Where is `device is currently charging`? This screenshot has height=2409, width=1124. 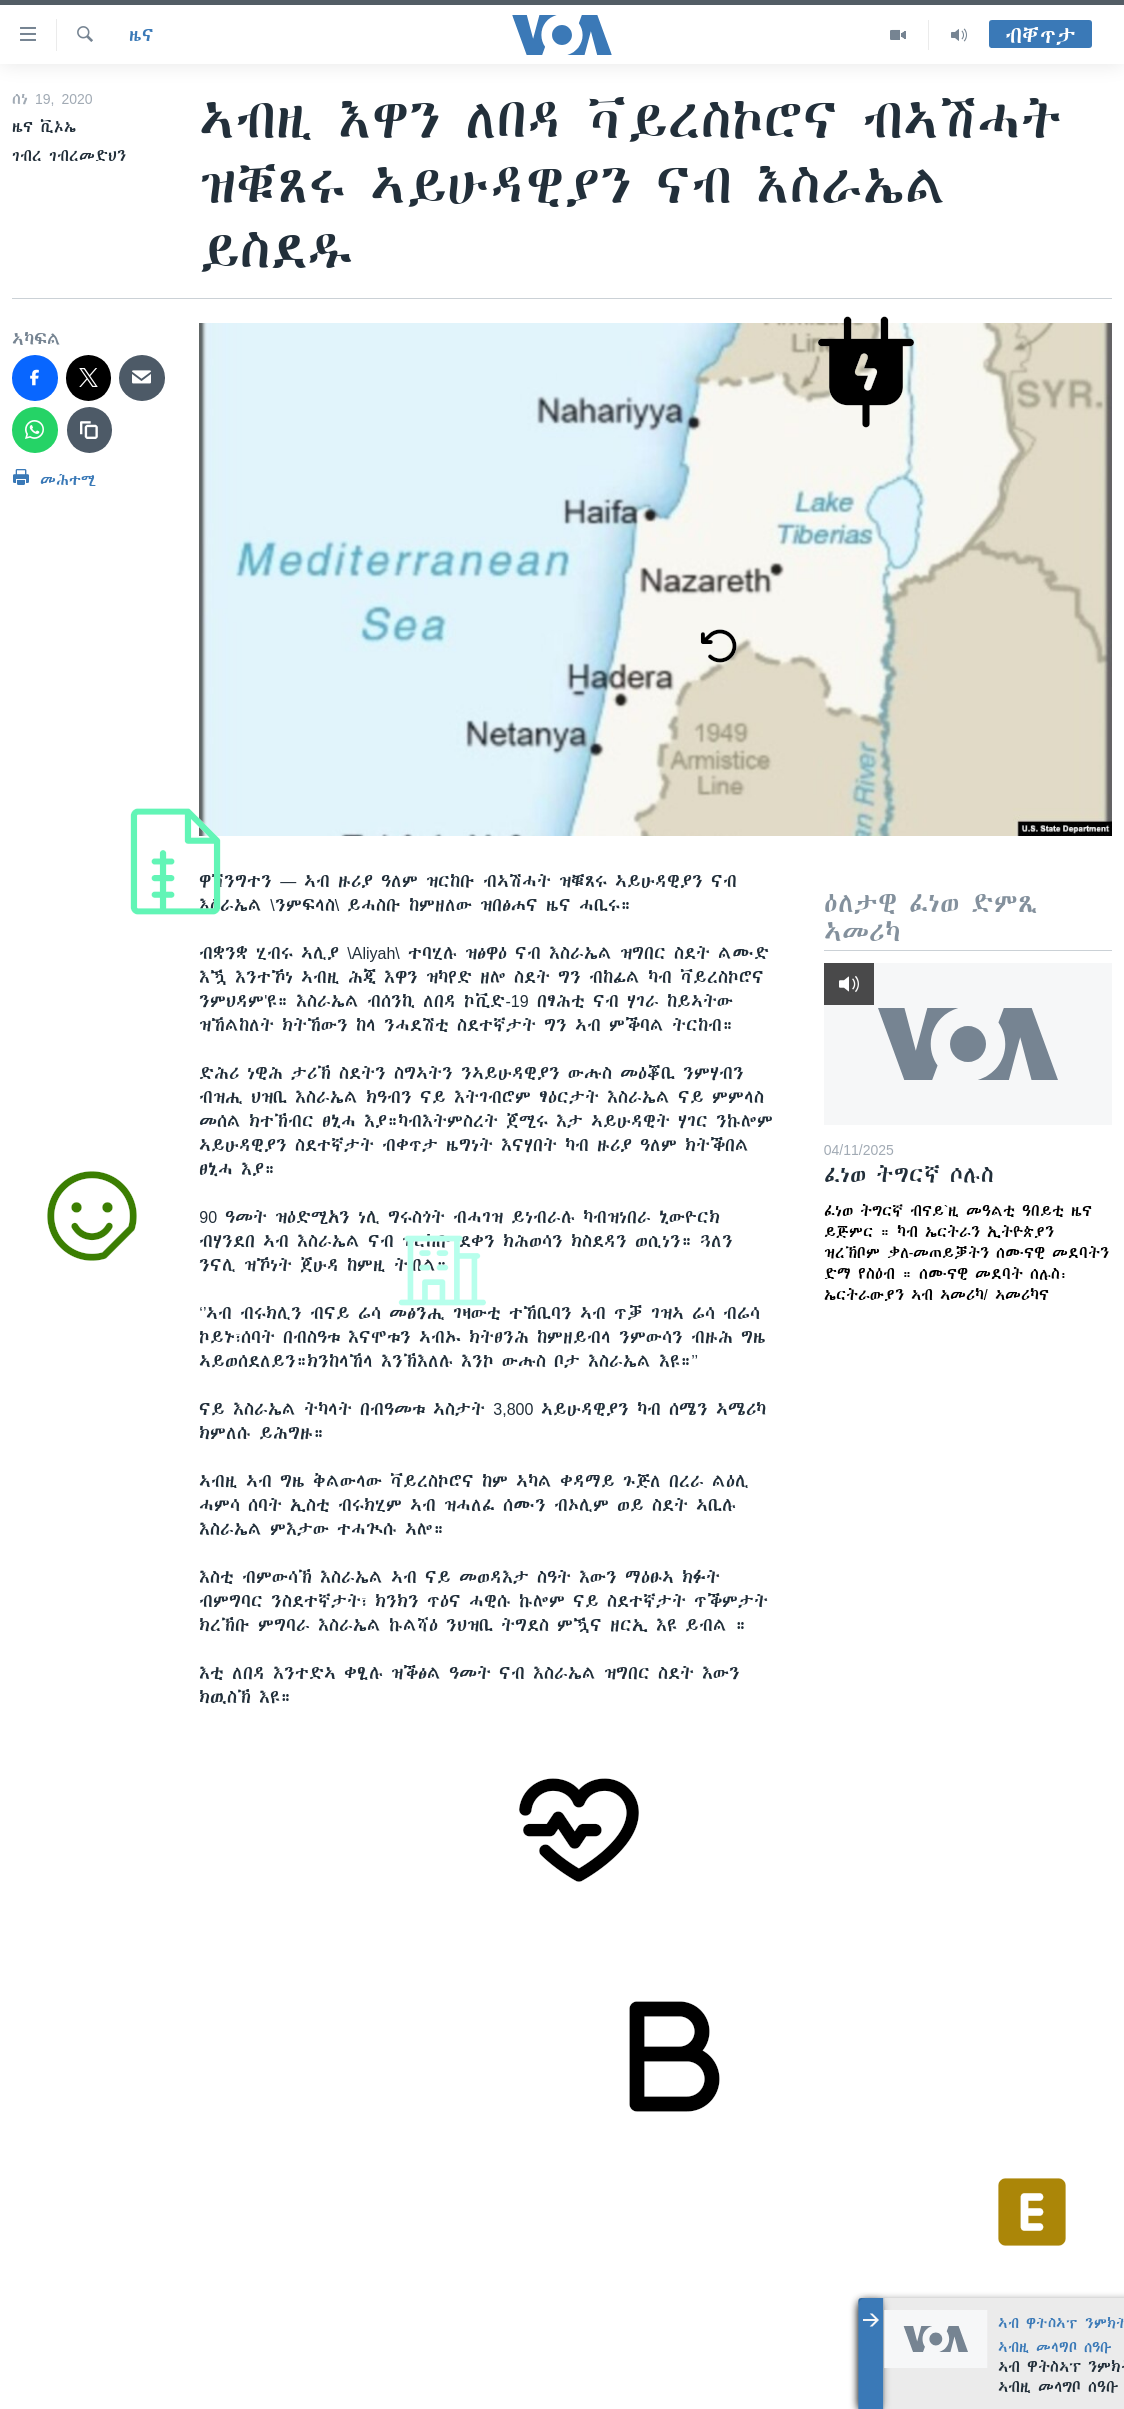 device is currently charging is located at coordinates (866, 372).